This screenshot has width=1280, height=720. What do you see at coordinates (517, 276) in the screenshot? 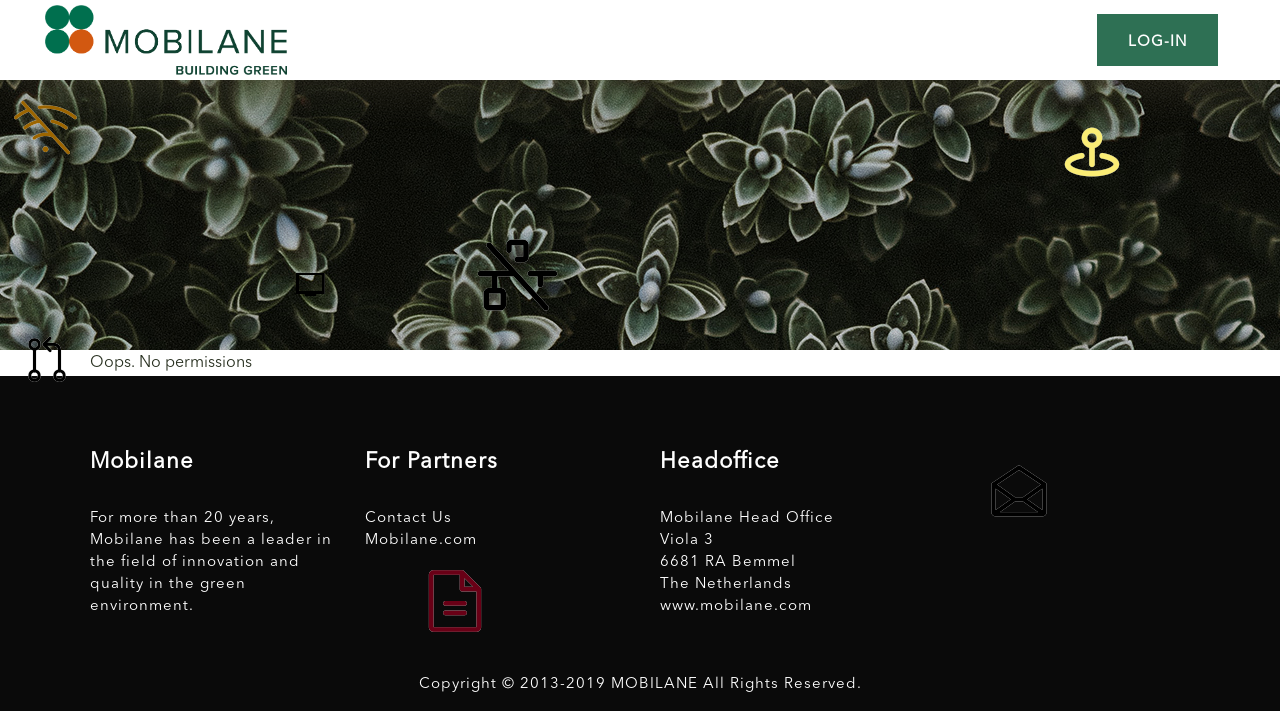
I see `network connection unavailable` at bounding box center [517, 276].